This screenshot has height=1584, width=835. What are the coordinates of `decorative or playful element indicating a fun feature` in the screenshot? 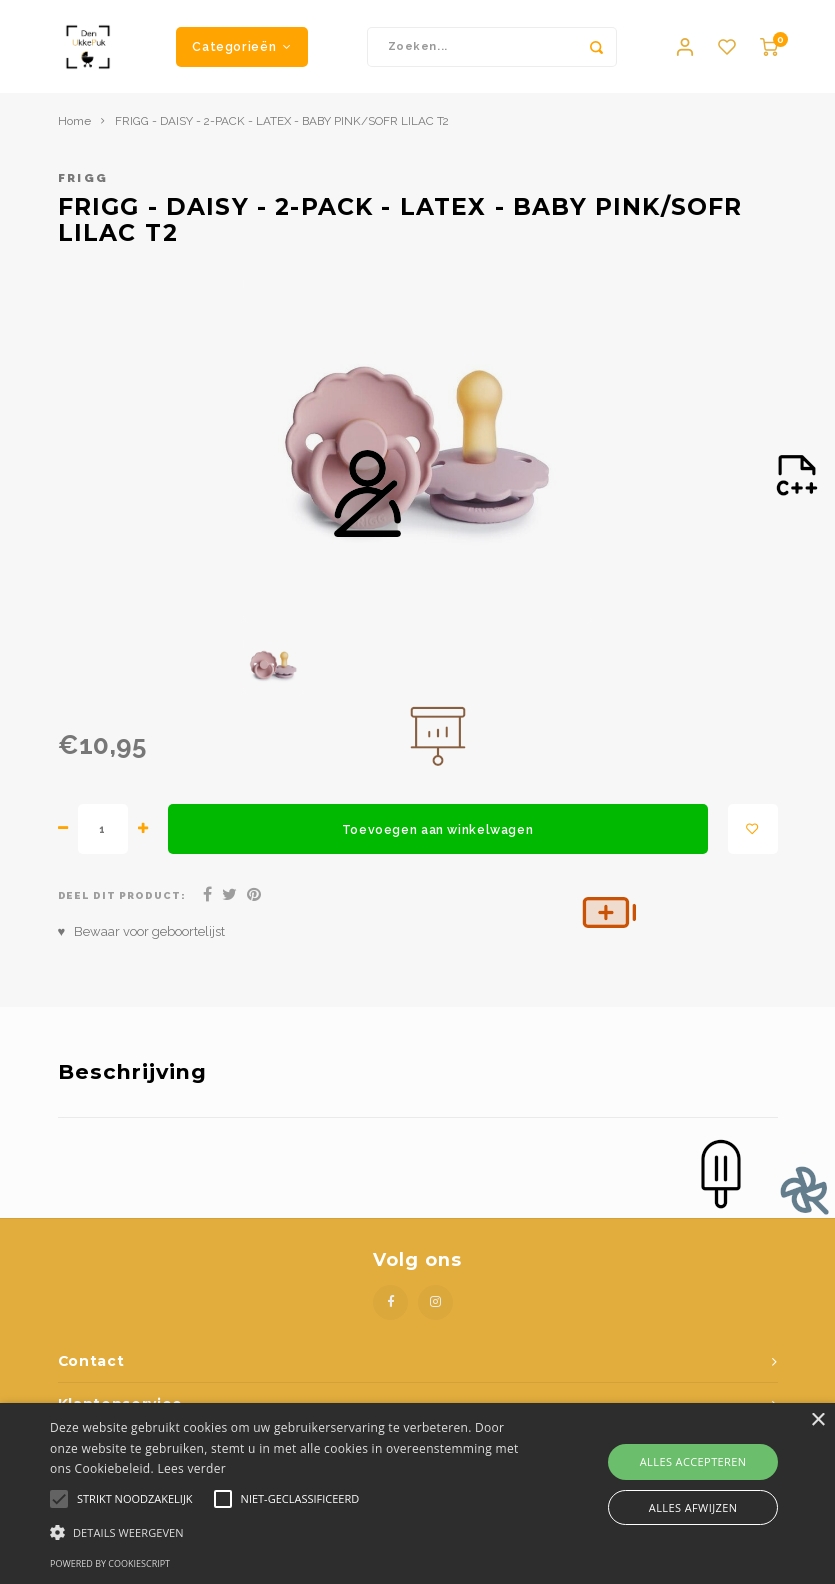 It's located at (805, 1191).